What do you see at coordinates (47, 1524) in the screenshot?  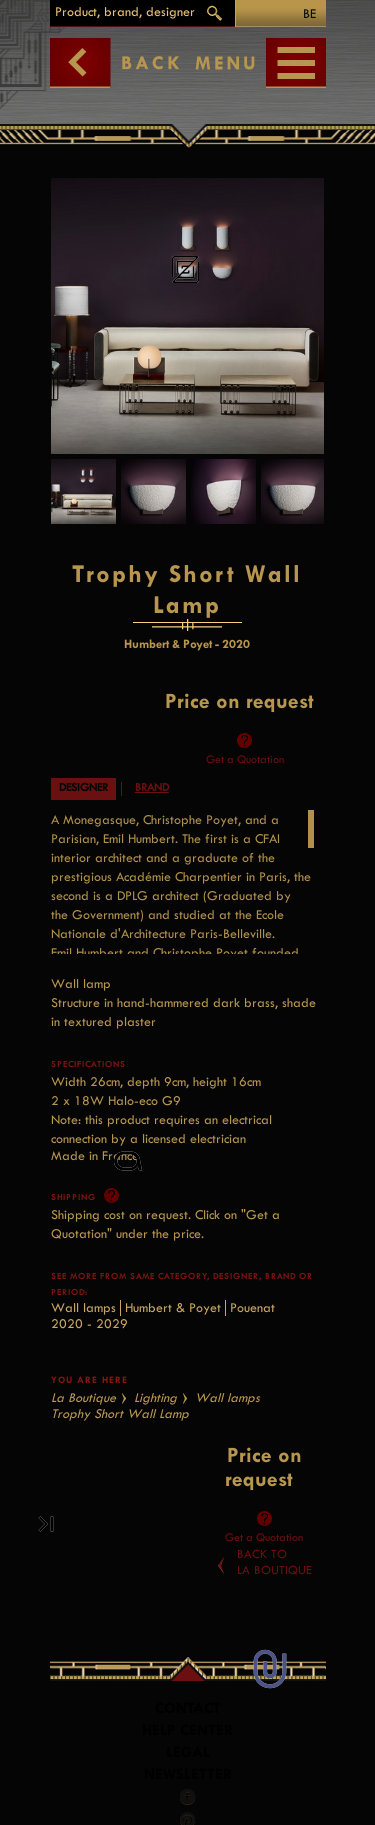 I see `skip to the end of a track or playlist` at bounding box center [47, 1524].